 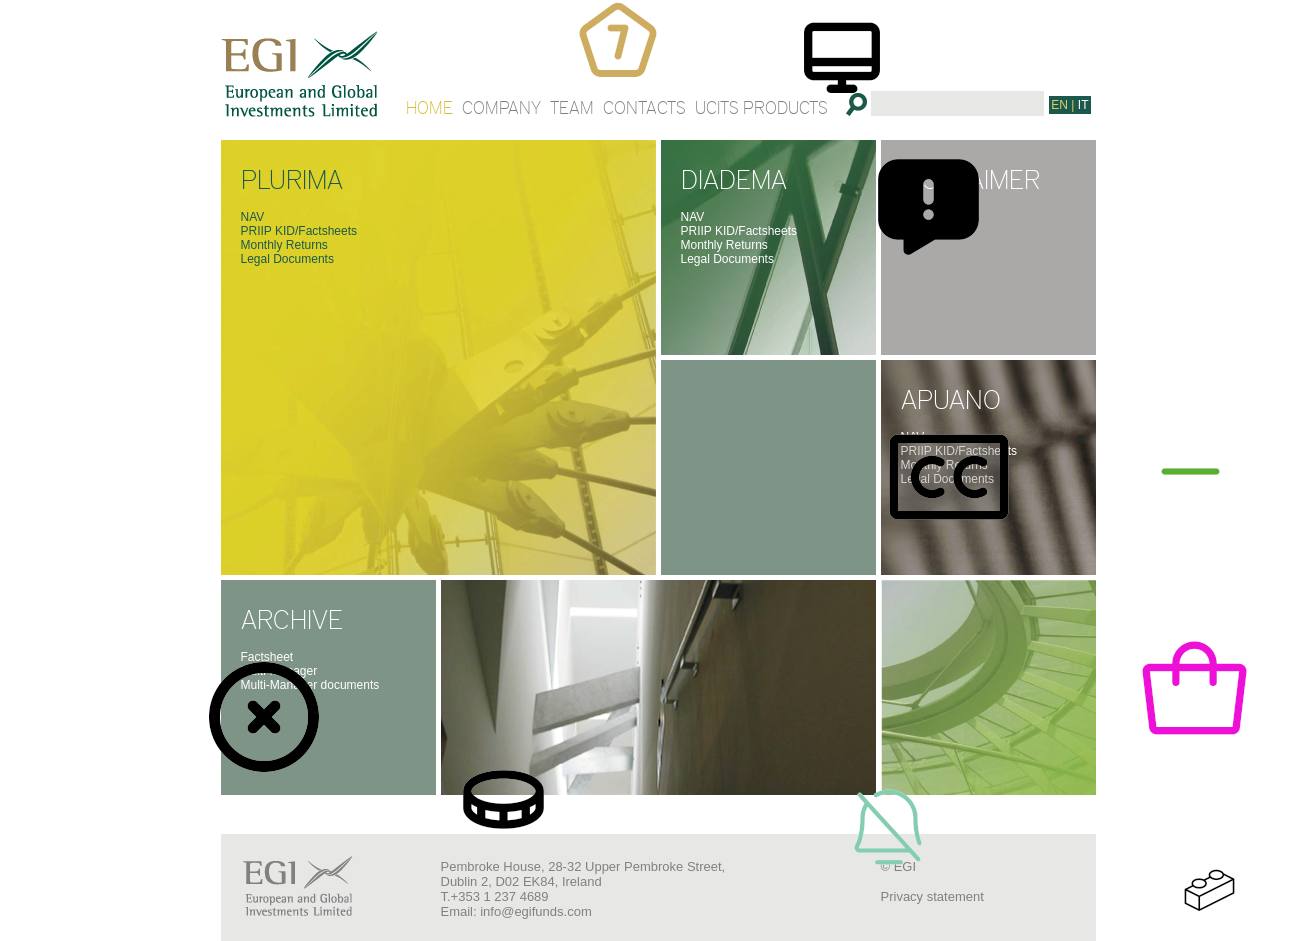 I want to click on enable closed captions for video content, so click(x=949, y=477).